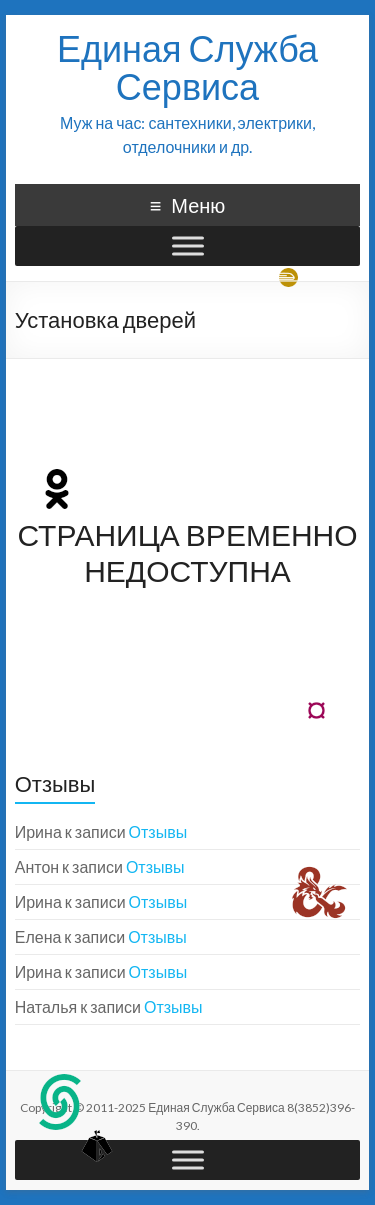 The height and width of the screenshot is (1205, 375). Describe the element at coordinates (319, 892) in the screenshot. I see `Dungeons & Dragons official logo` at that location.